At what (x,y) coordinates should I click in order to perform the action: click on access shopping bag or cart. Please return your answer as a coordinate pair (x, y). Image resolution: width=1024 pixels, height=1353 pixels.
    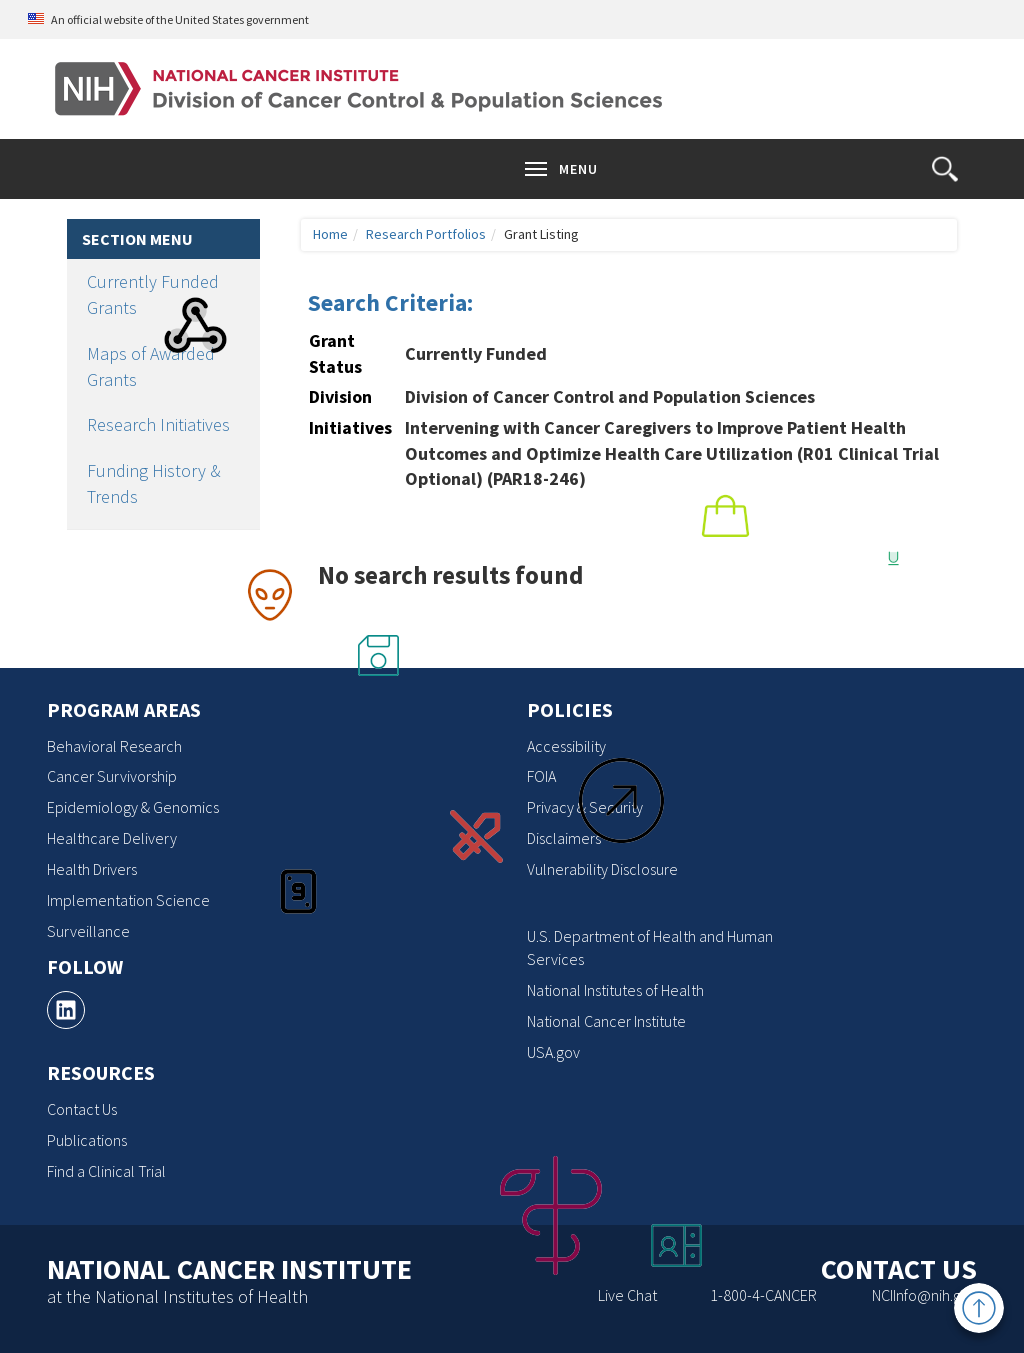
    Looking at the image, I should click on (725, 518).